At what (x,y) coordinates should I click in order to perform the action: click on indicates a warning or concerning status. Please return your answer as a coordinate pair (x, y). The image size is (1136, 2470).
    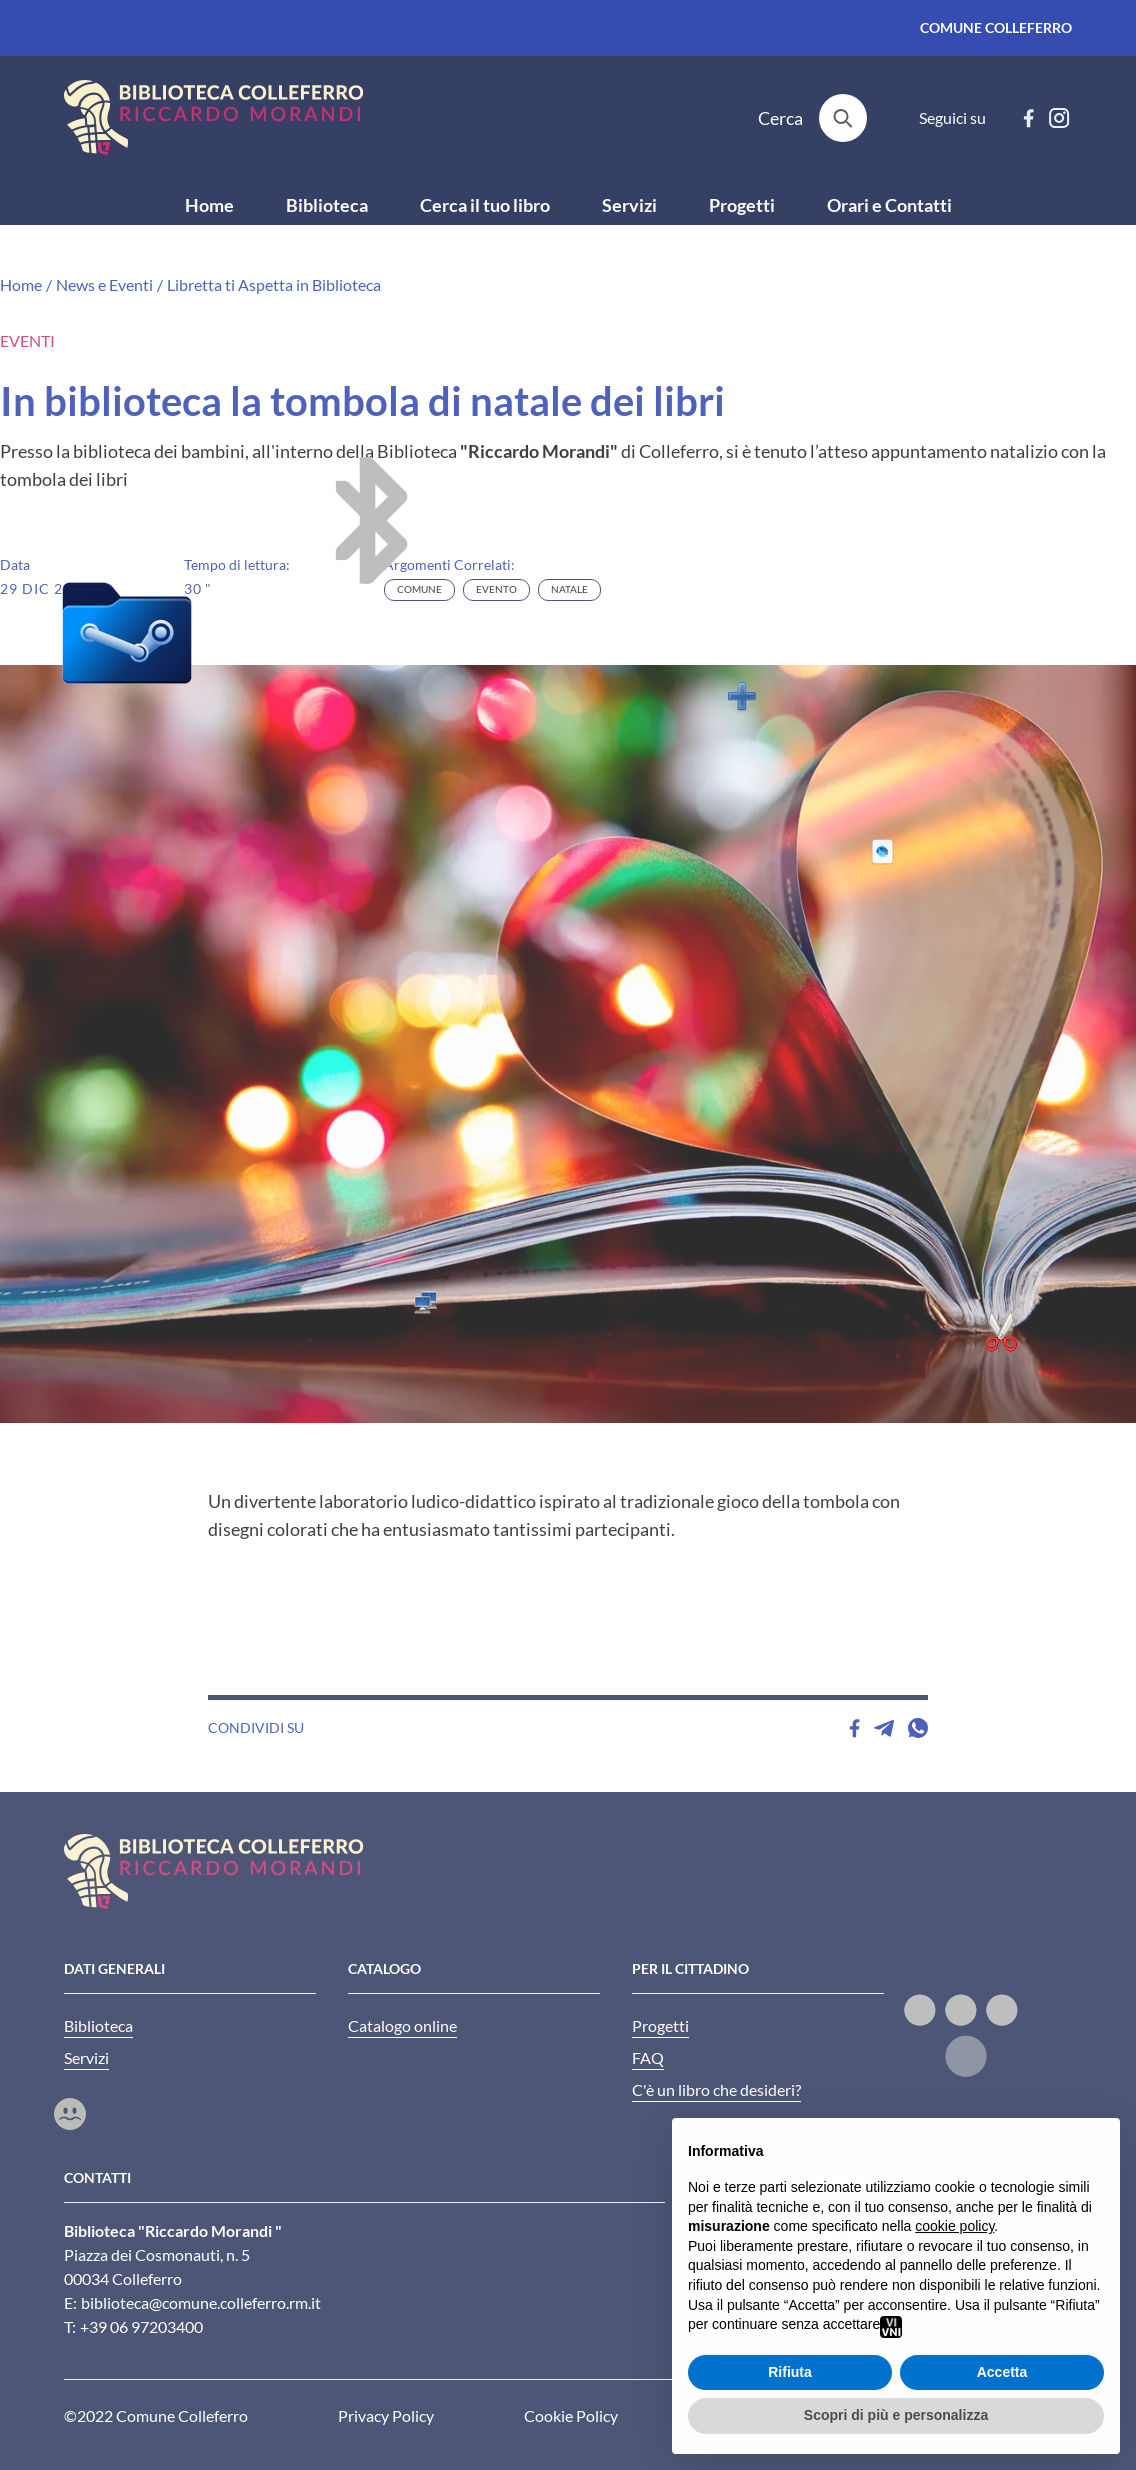
    Looking at the image, I should click on (70, 2114).